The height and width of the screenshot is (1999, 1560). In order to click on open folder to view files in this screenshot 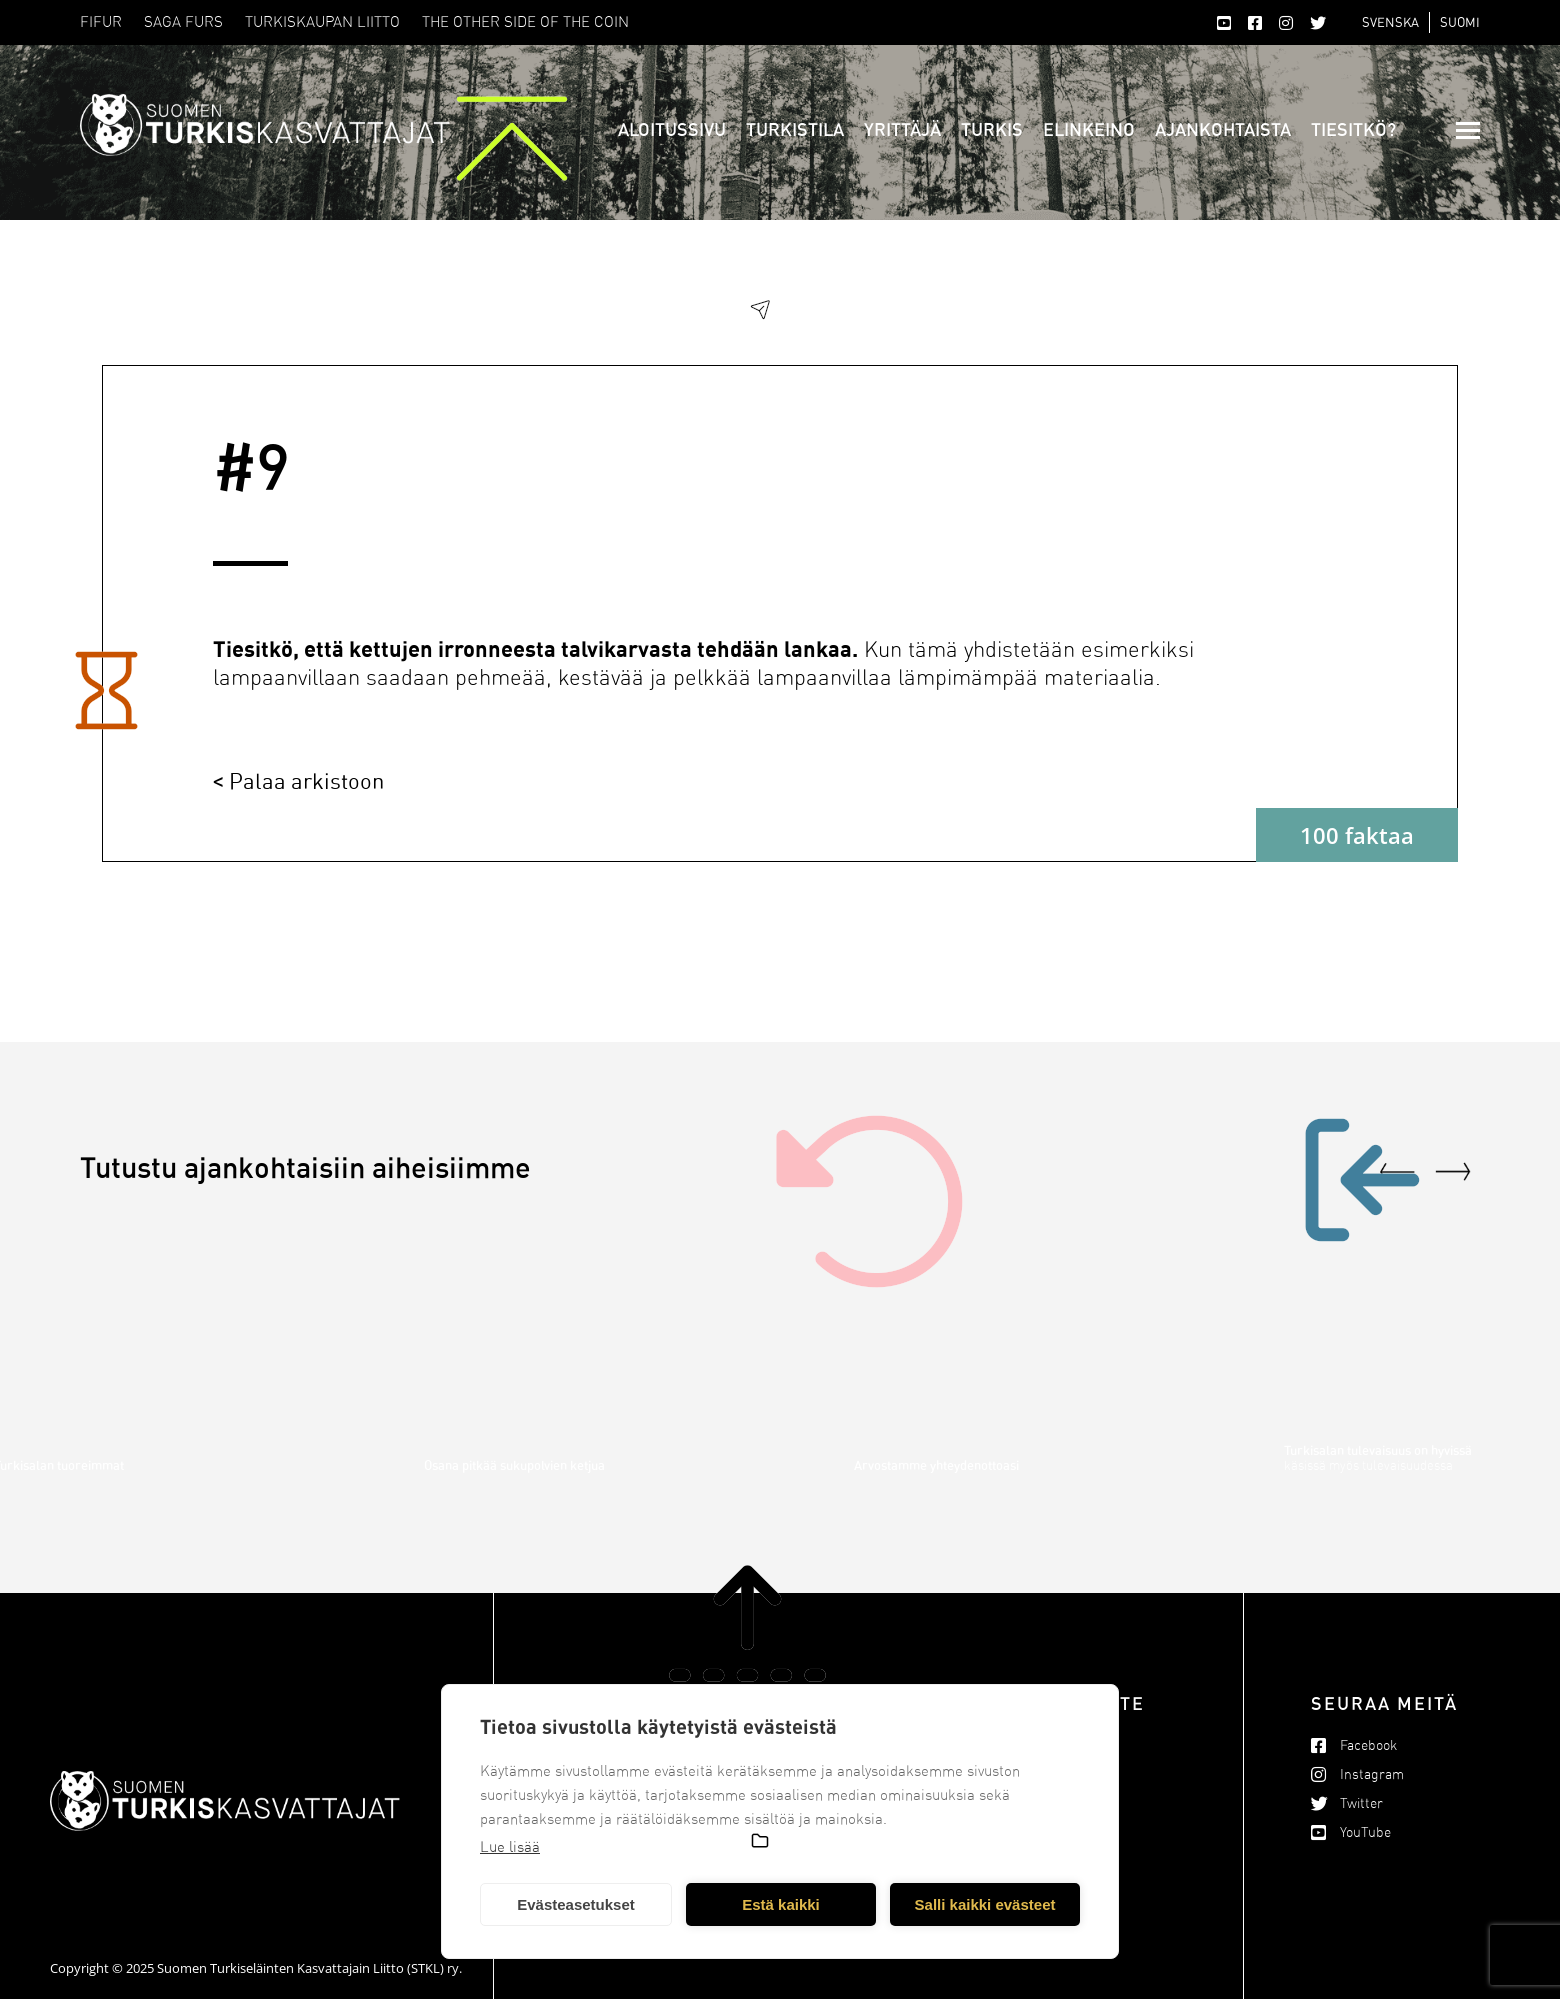, I will do `click(760, 1841)`.